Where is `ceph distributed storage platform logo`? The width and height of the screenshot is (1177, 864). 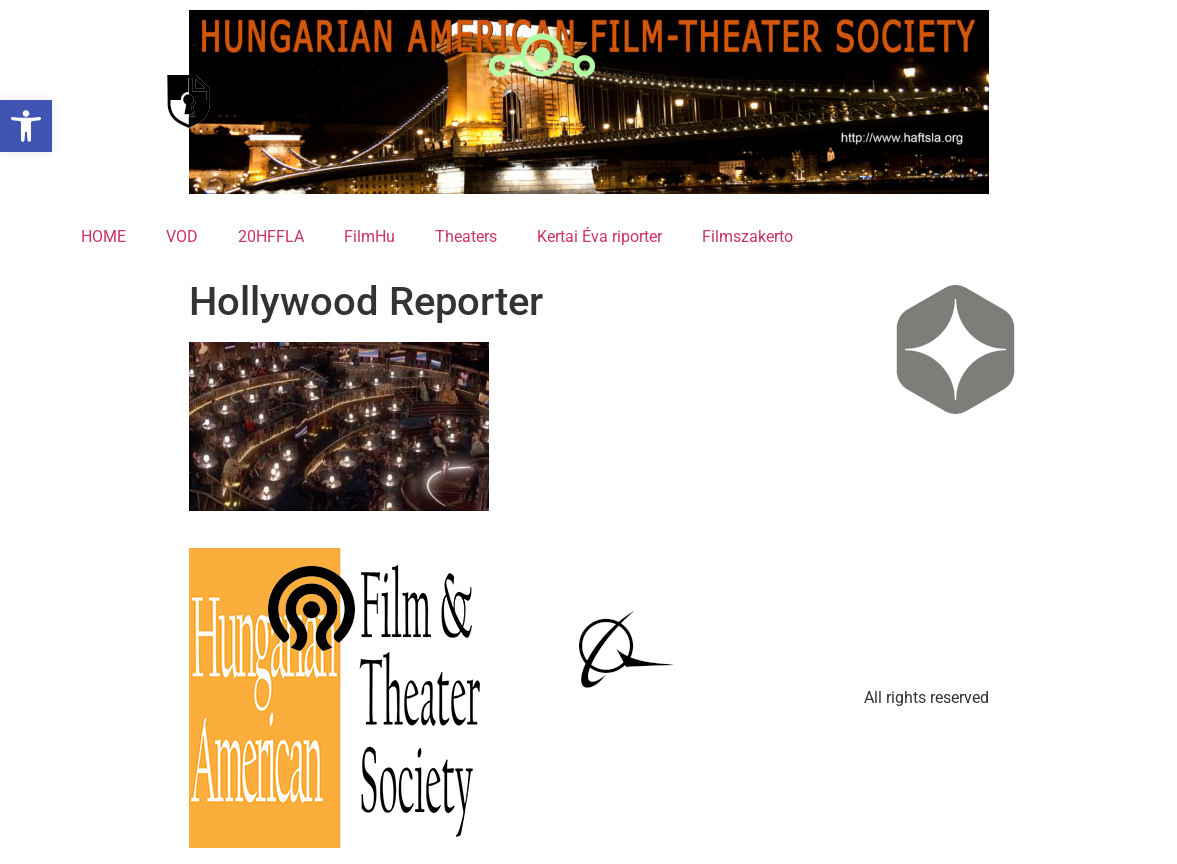 ceph distributed storage platform logo is located at coordinates (311, 608).